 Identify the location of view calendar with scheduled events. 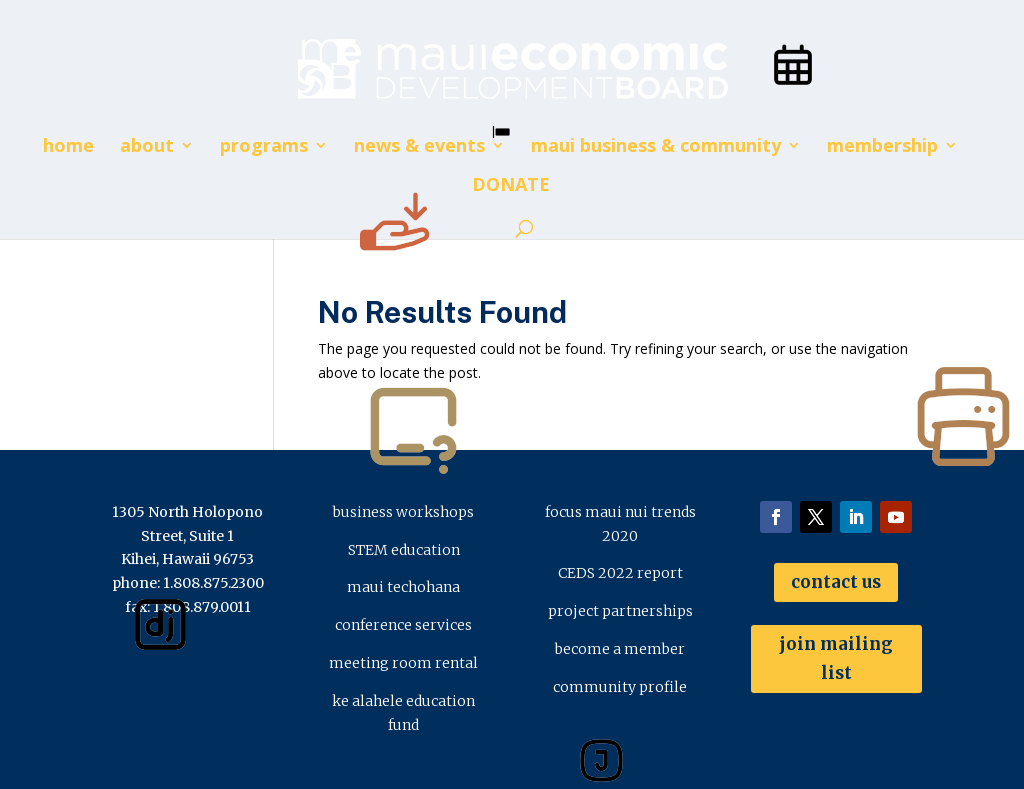
(793, 66).